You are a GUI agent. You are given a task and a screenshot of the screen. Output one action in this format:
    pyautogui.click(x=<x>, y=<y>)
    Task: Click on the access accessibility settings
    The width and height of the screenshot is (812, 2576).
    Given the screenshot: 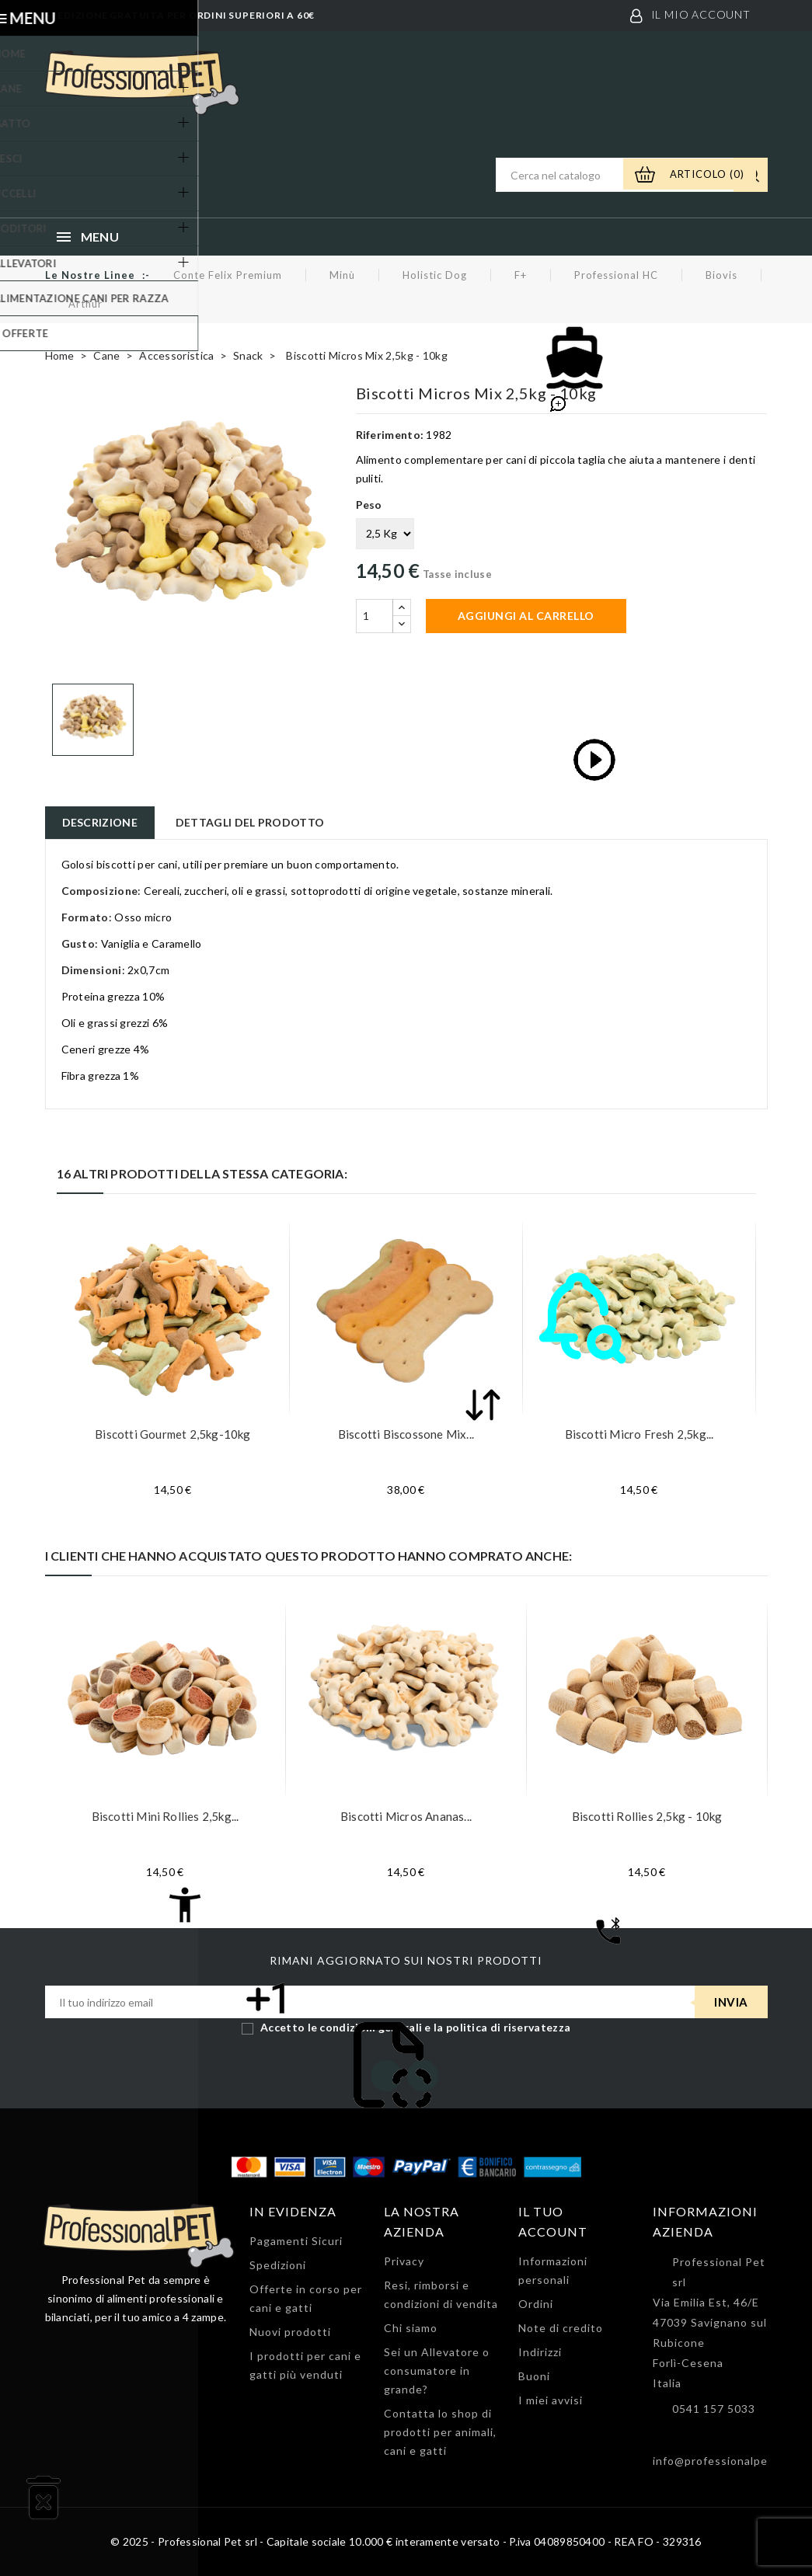 What is the action you would take?
    pyautogui.click(x=185, y=1905)
    